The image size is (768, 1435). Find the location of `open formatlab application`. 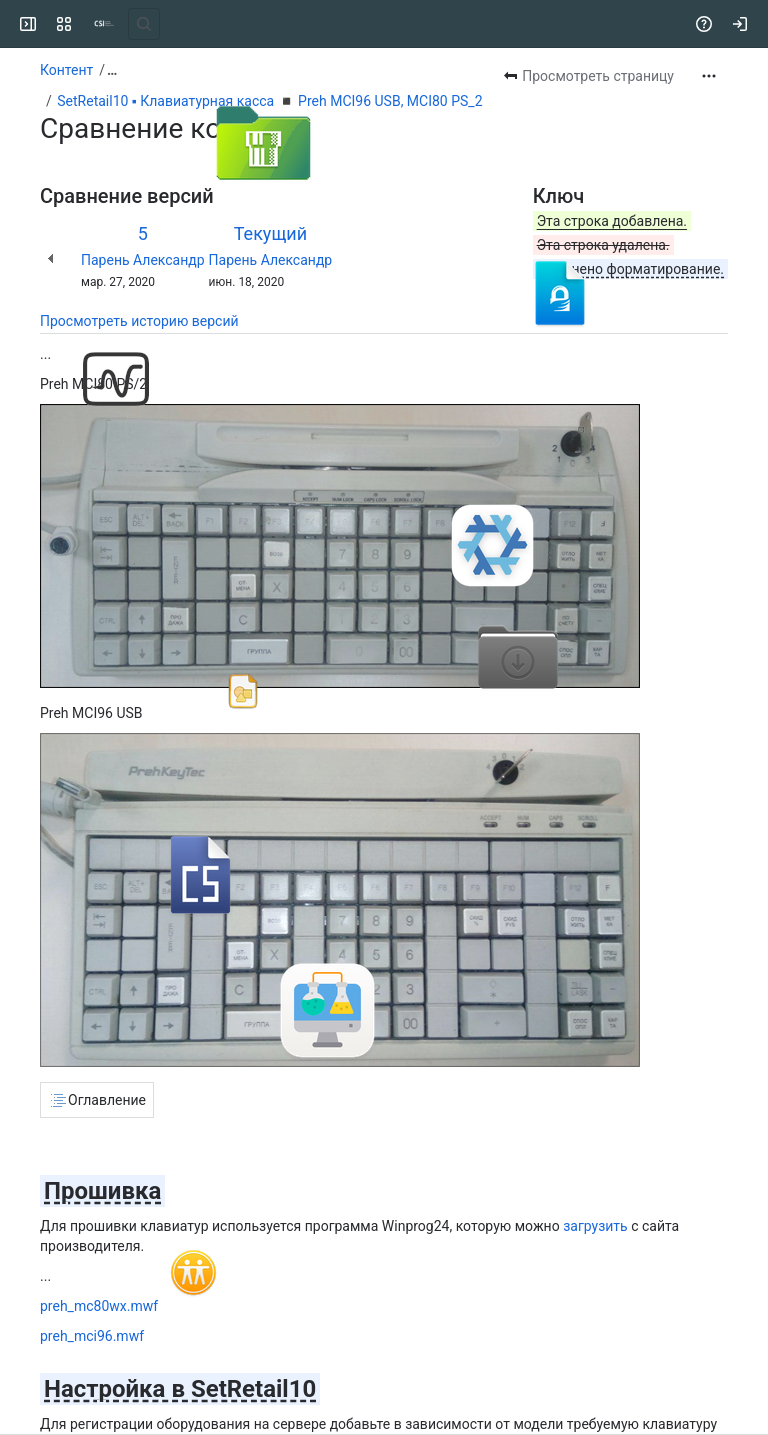

open formatlab application is located at coordinates (327, 1010).